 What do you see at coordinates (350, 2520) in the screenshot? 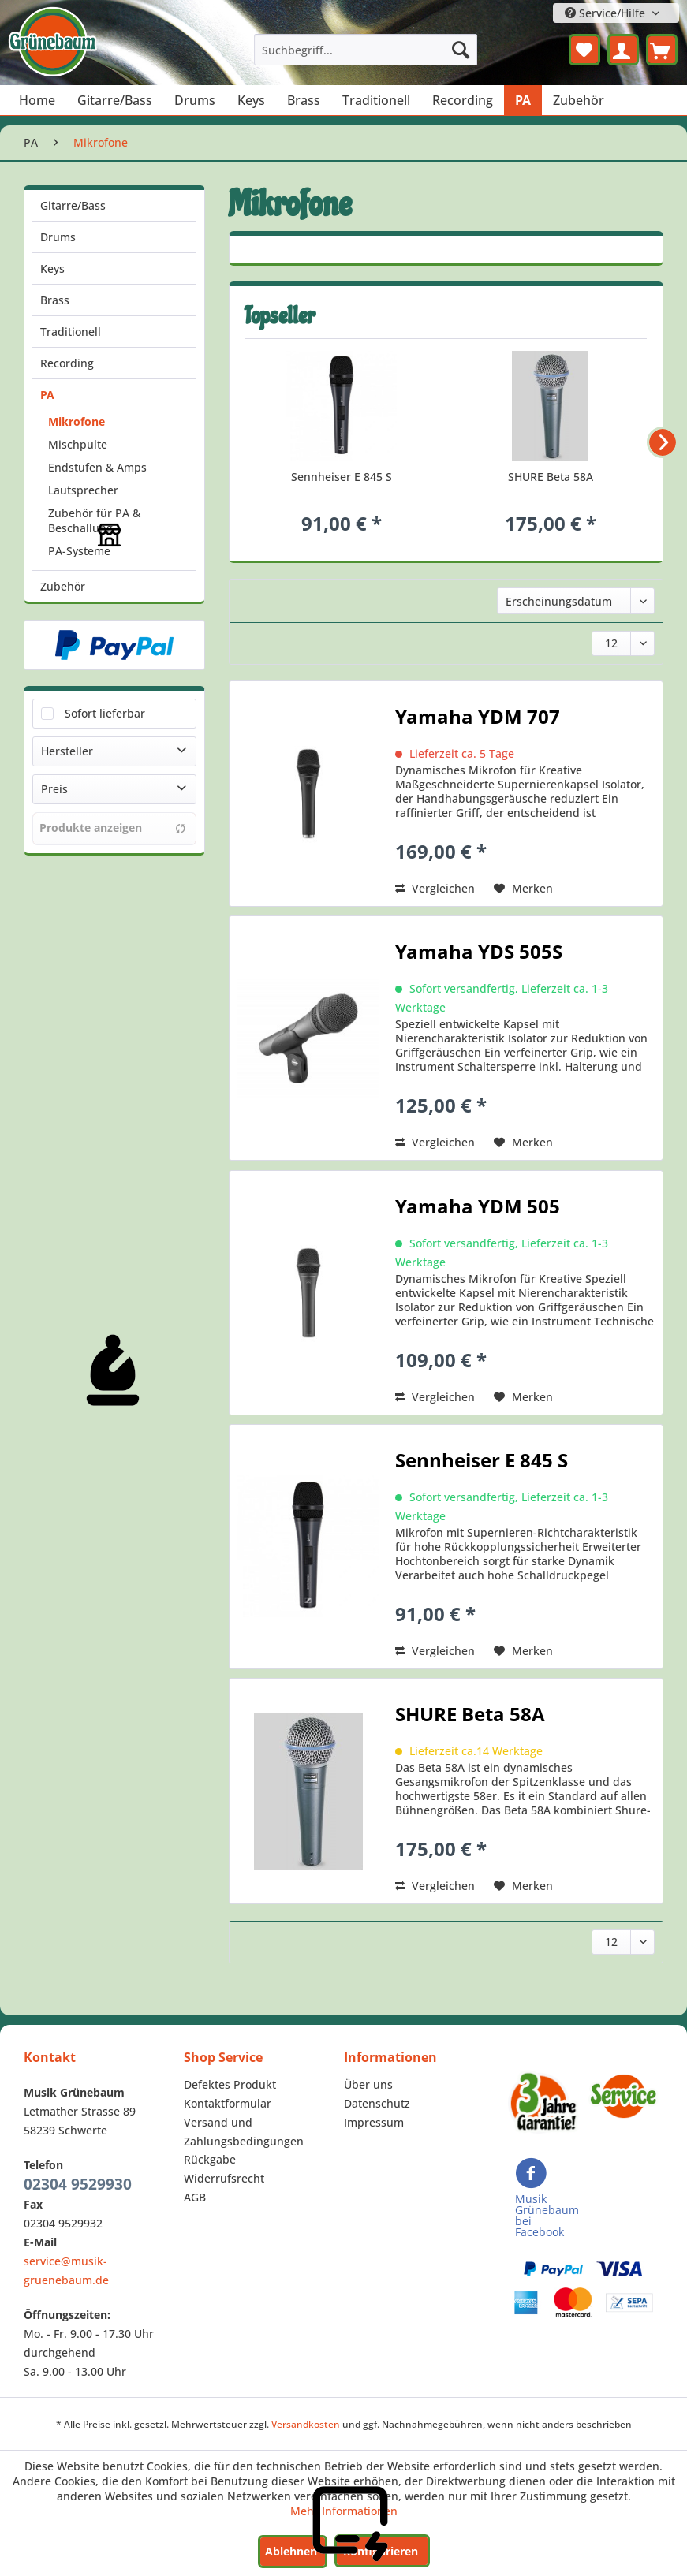
I see `tablet charging in landscape mode` at bounding box center [350, 2520].